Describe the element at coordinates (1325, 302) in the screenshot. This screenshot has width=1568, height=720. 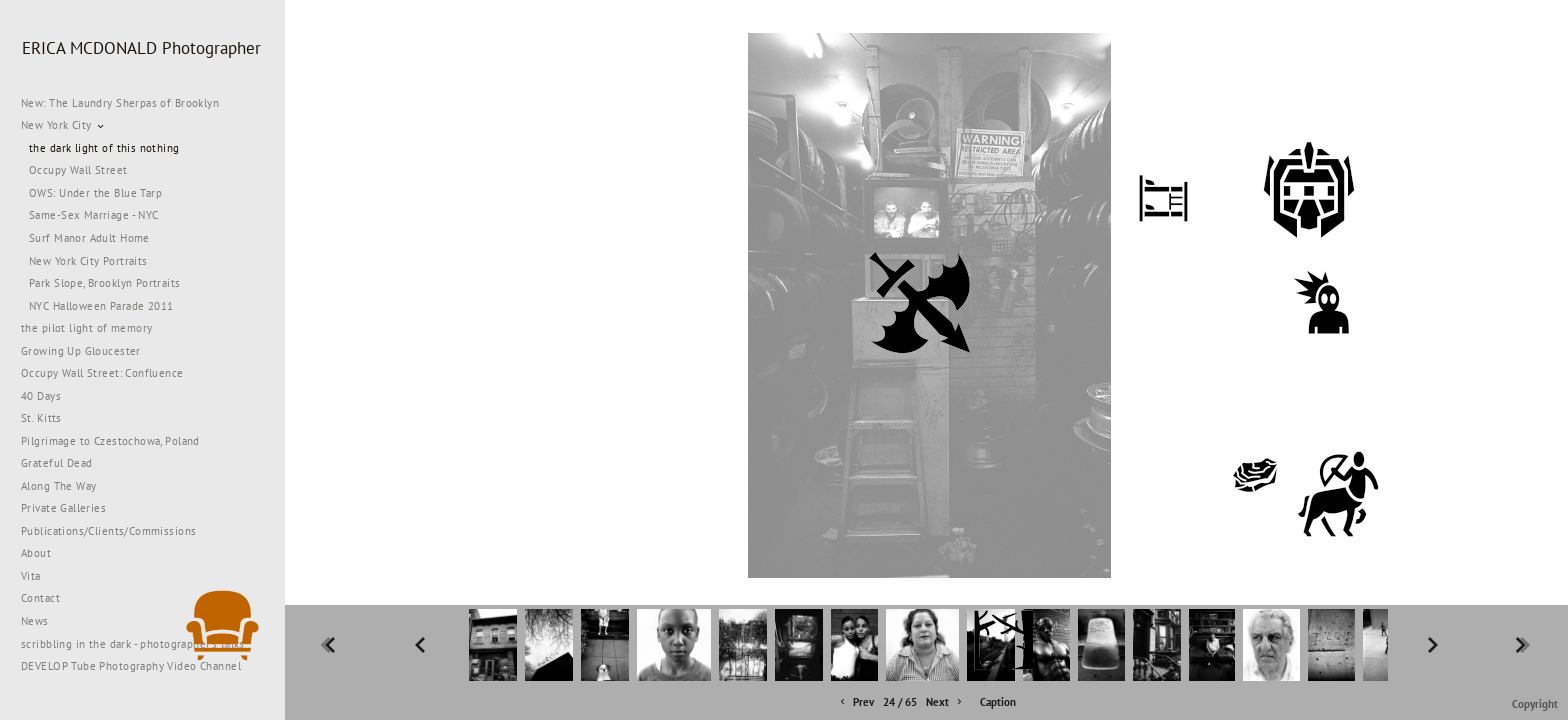
I see `indicates a surprised or shocked reaction` at that location.